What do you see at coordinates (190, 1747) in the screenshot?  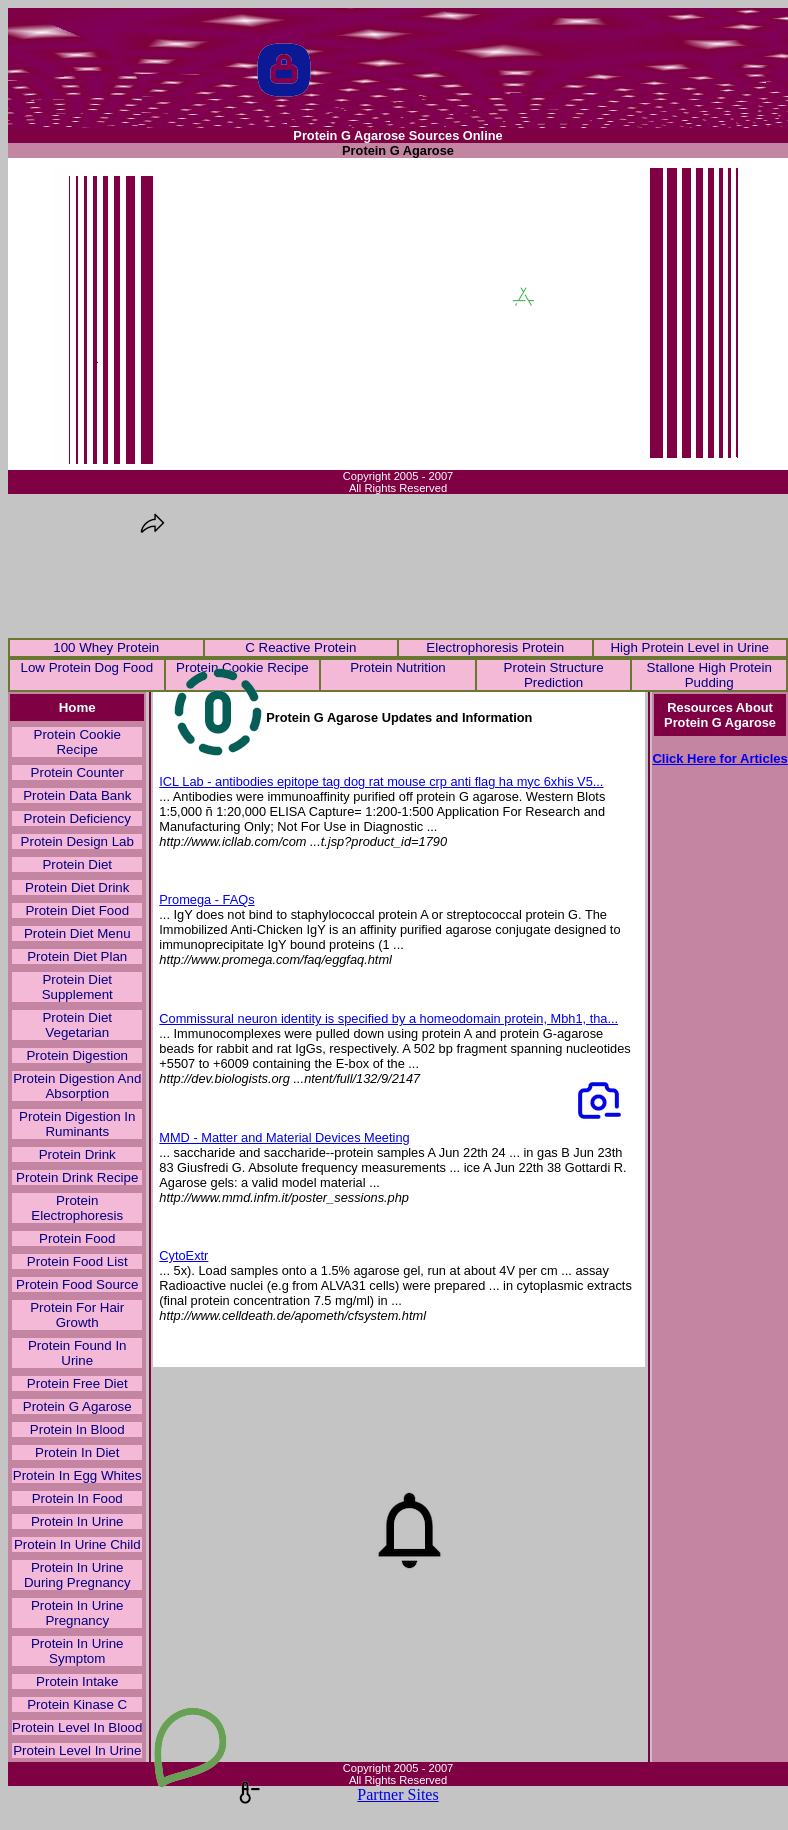 I see `open the Storytel audiobook app` at bounding box center [190, 1747].